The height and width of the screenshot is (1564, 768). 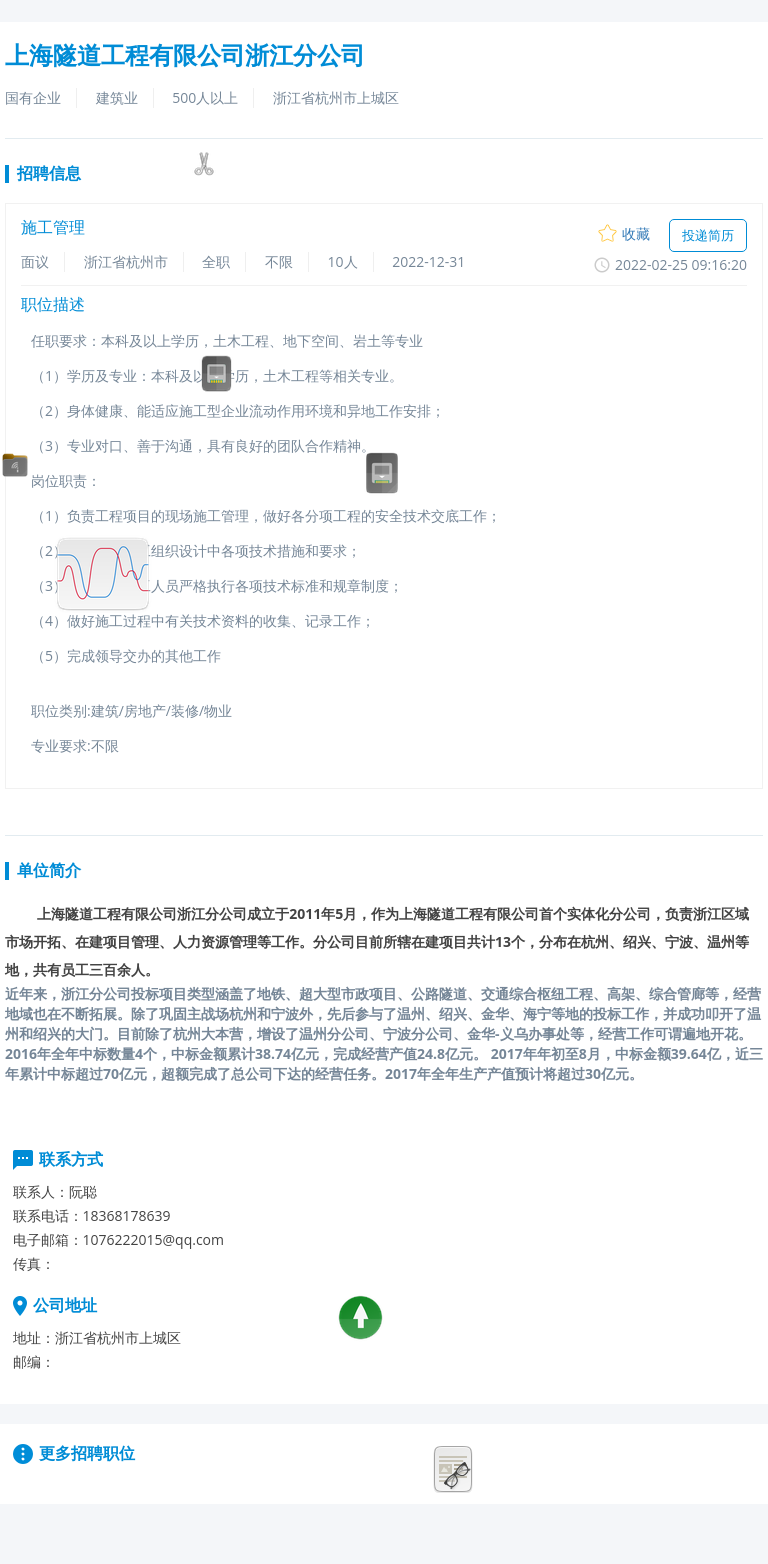 I want to click on indicates a retro game ROM file, so click(x=216, y=373).